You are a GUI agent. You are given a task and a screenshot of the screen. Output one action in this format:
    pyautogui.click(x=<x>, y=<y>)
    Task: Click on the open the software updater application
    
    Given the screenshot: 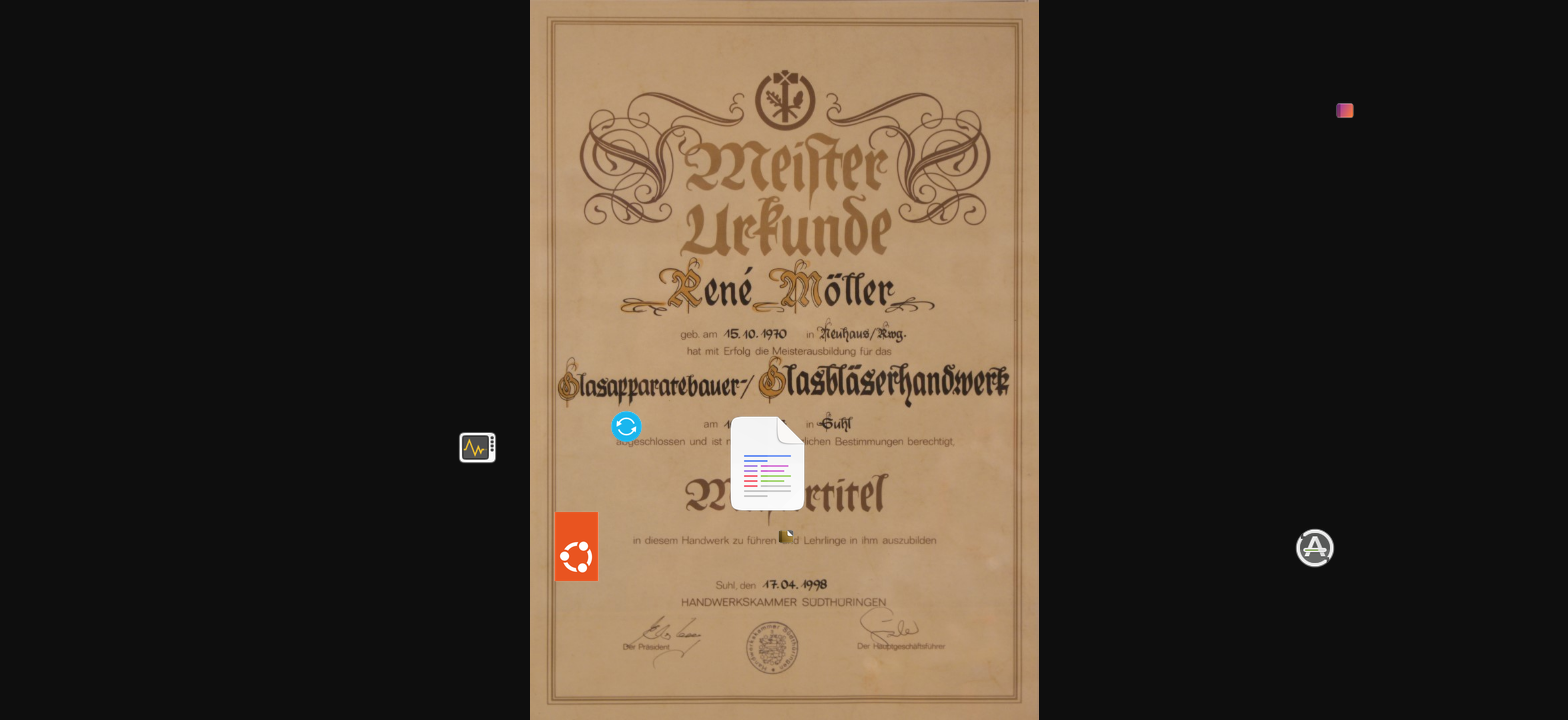 What is the action you would take?
    pyautogui.click(x=1315, y=548)
    